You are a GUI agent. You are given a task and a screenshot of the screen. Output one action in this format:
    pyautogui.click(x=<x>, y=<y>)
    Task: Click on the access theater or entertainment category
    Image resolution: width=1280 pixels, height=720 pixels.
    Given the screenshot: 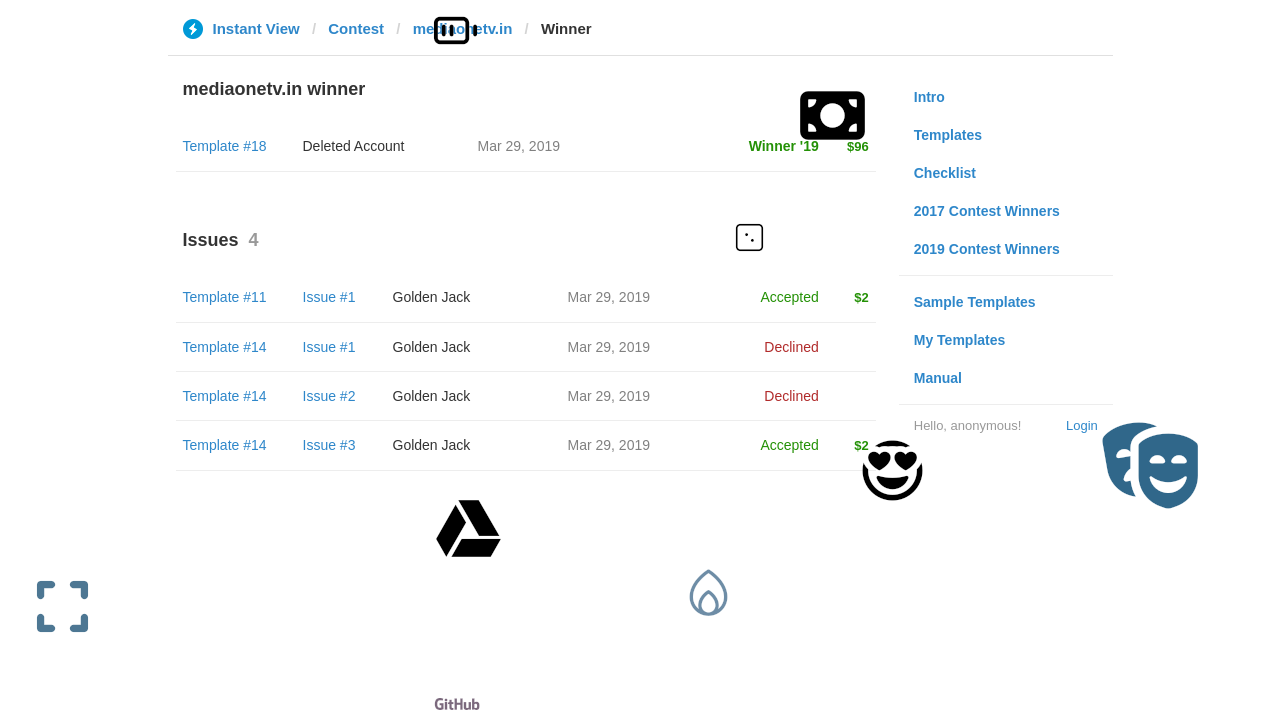 What is the action you would take?
    pyautogui.click(x=1152, y=466)
    